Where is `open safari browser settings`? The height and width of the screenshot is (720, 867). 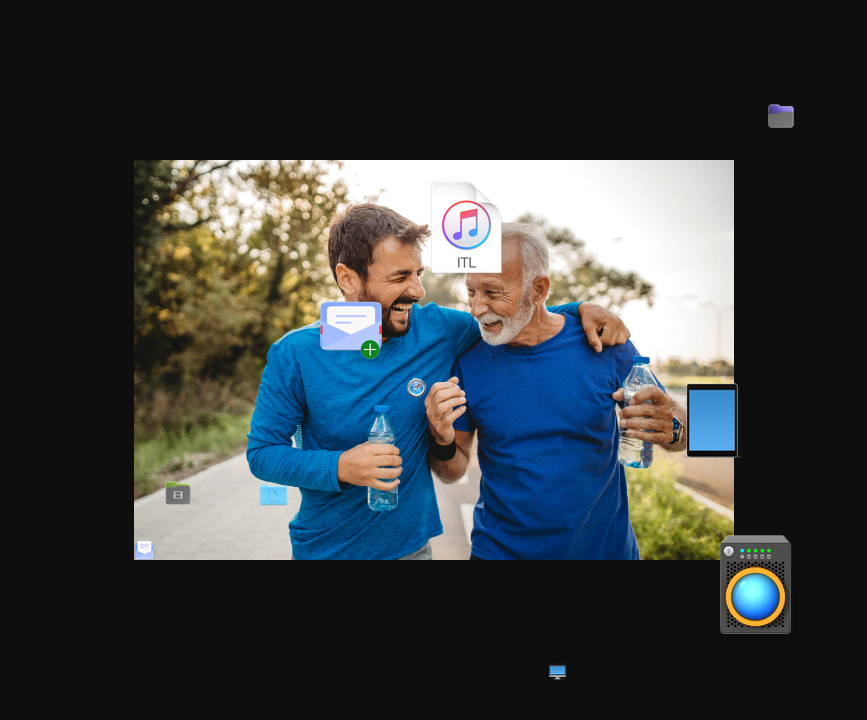
open safari browser settings is located at coordinates (416, 387).